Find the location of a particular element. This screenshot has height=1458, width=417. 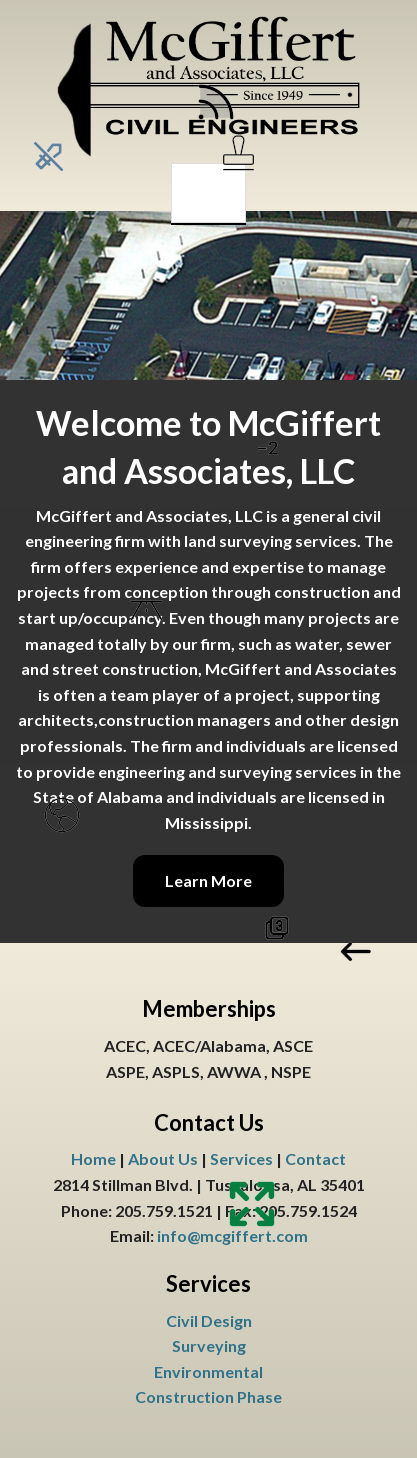

decrease exposure by 2 stops in photo editing is located at coordinates (268, 448).